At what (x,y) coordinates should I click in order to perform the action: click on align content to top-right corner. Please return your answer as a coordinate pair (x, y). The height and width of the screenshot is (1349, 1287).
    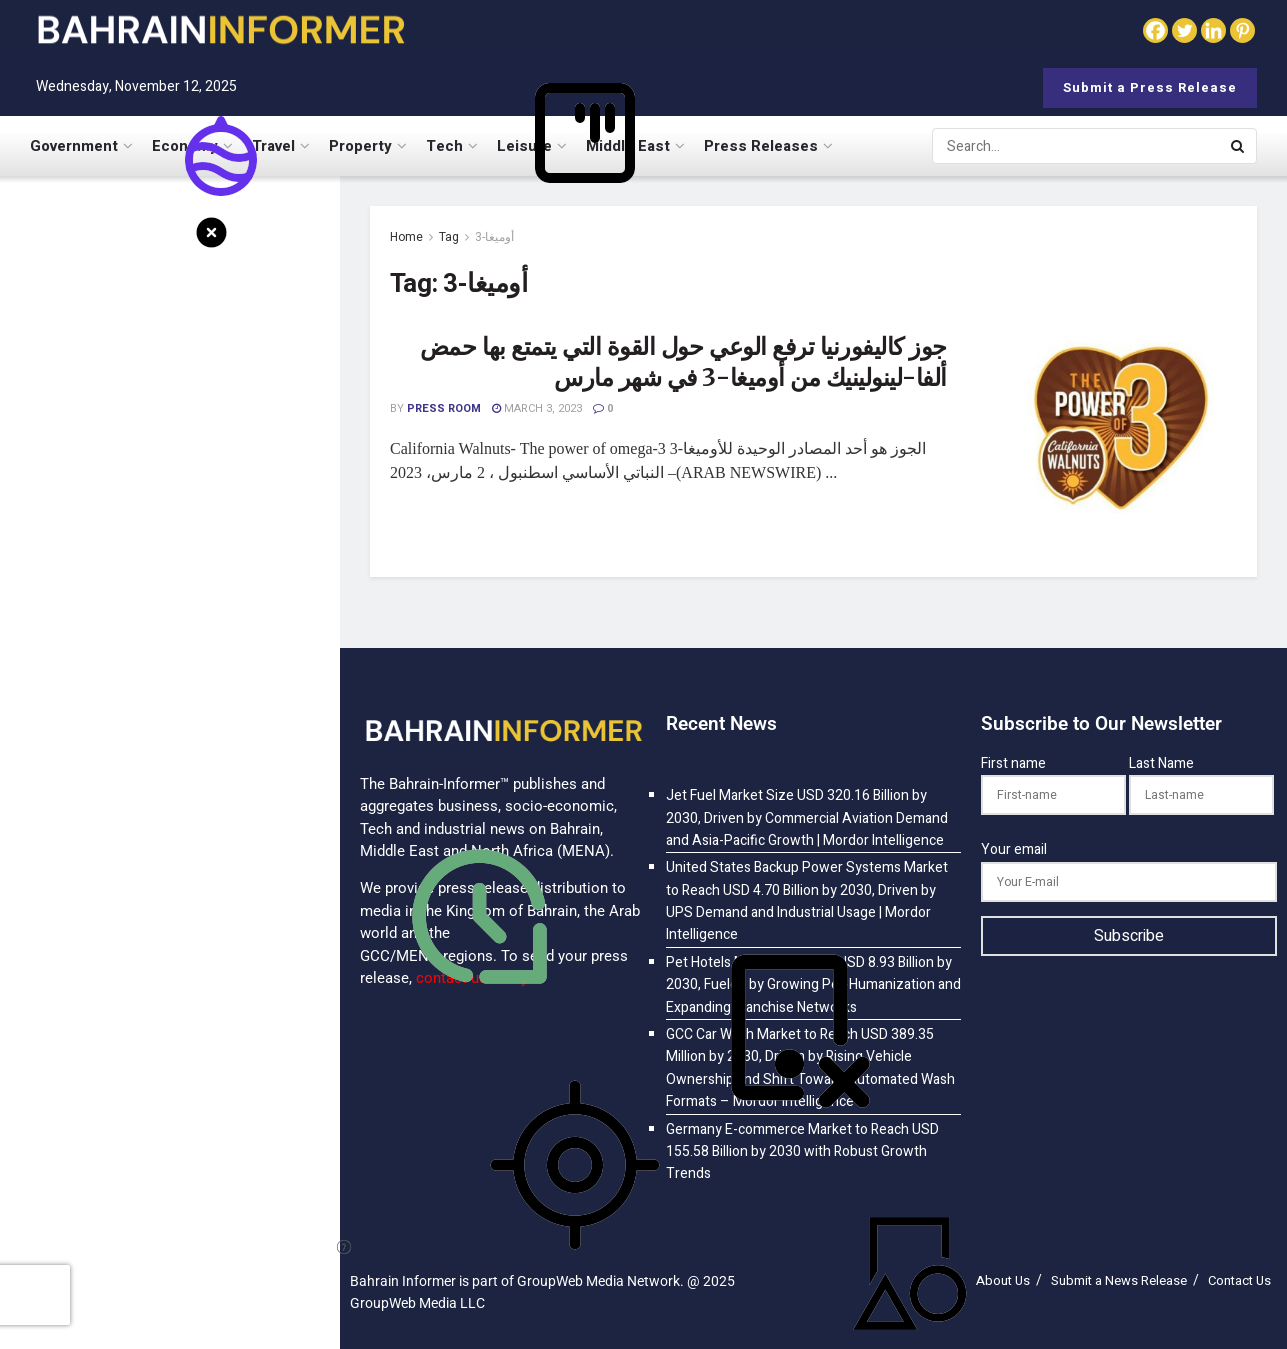
    Looking at the image, I should click on (585, 133).